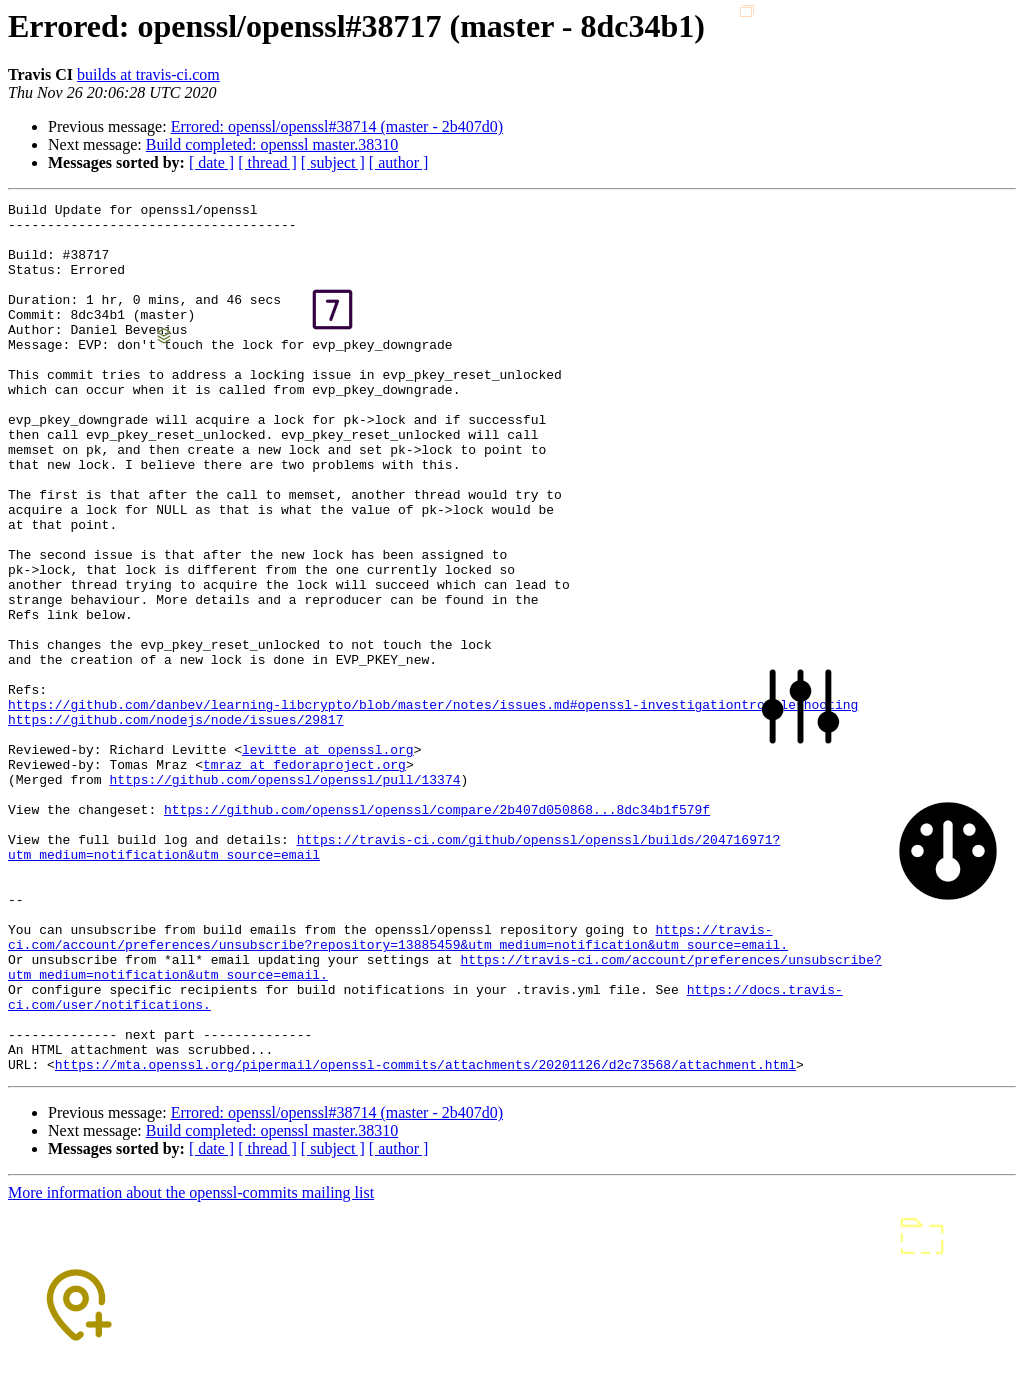 The height and width of the screenshot is (1384, 1024). Describe the element at coordinates (747, 11) in the screenshot. I see `view stacked cards or layers` at that location.